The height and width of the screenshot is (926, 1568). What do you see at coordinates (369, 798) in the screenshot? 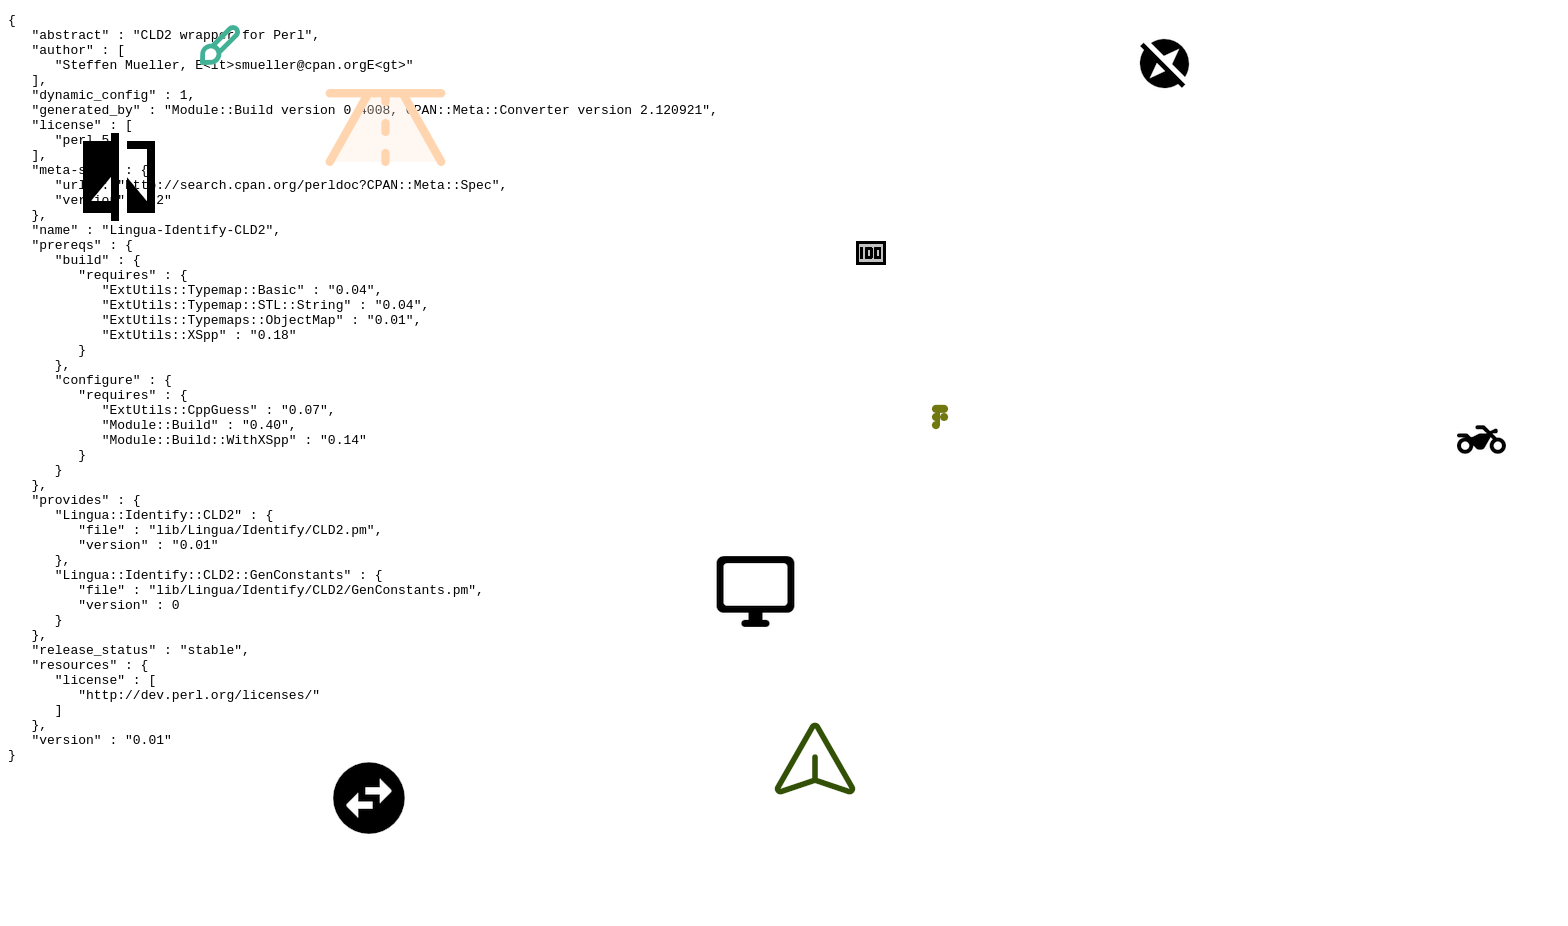
I see `swap or exchange items horizontally` at bounding box center [369, 798].